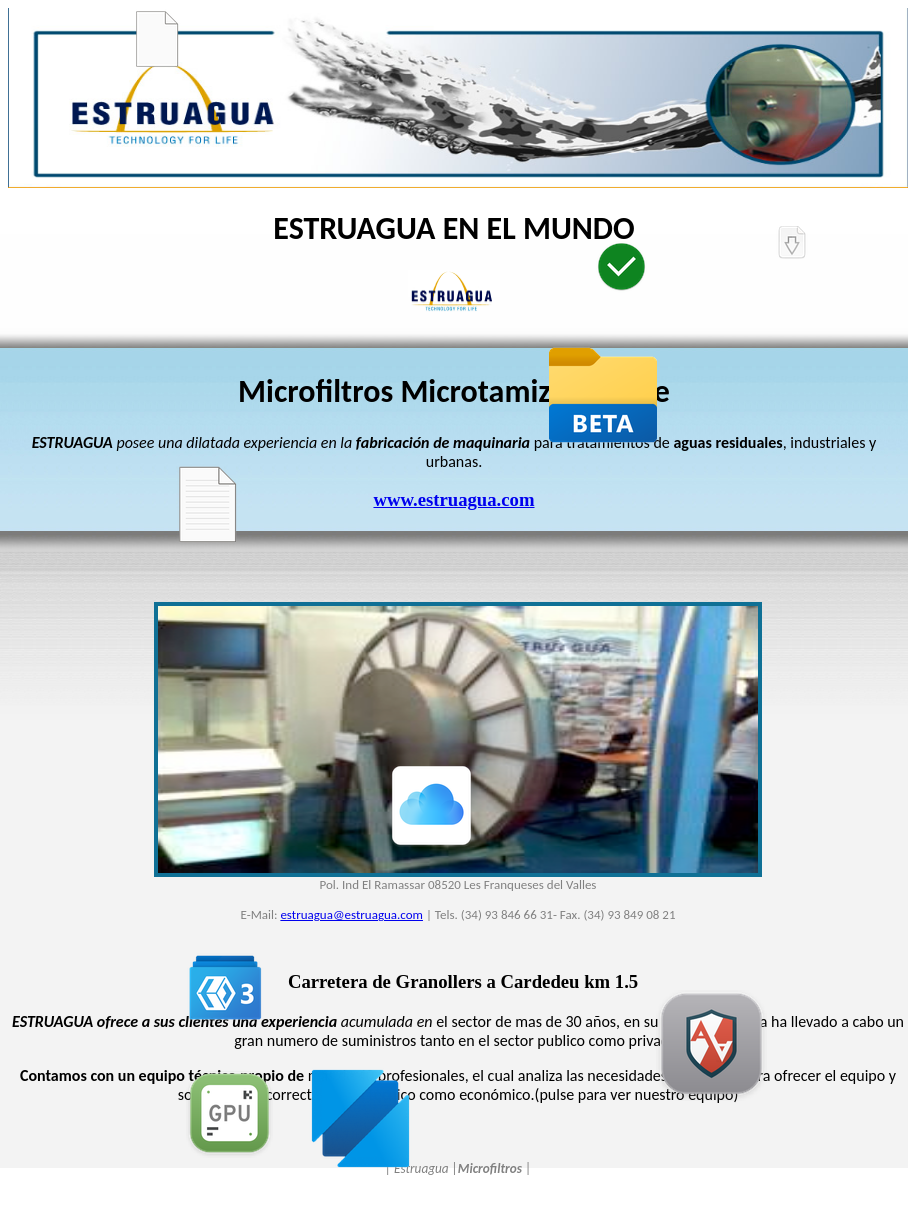 This screenshot has width=908, height=1207. Describe the element at coordinates (792, 242) in the screenshot. I see `install a file or software package` at that location.